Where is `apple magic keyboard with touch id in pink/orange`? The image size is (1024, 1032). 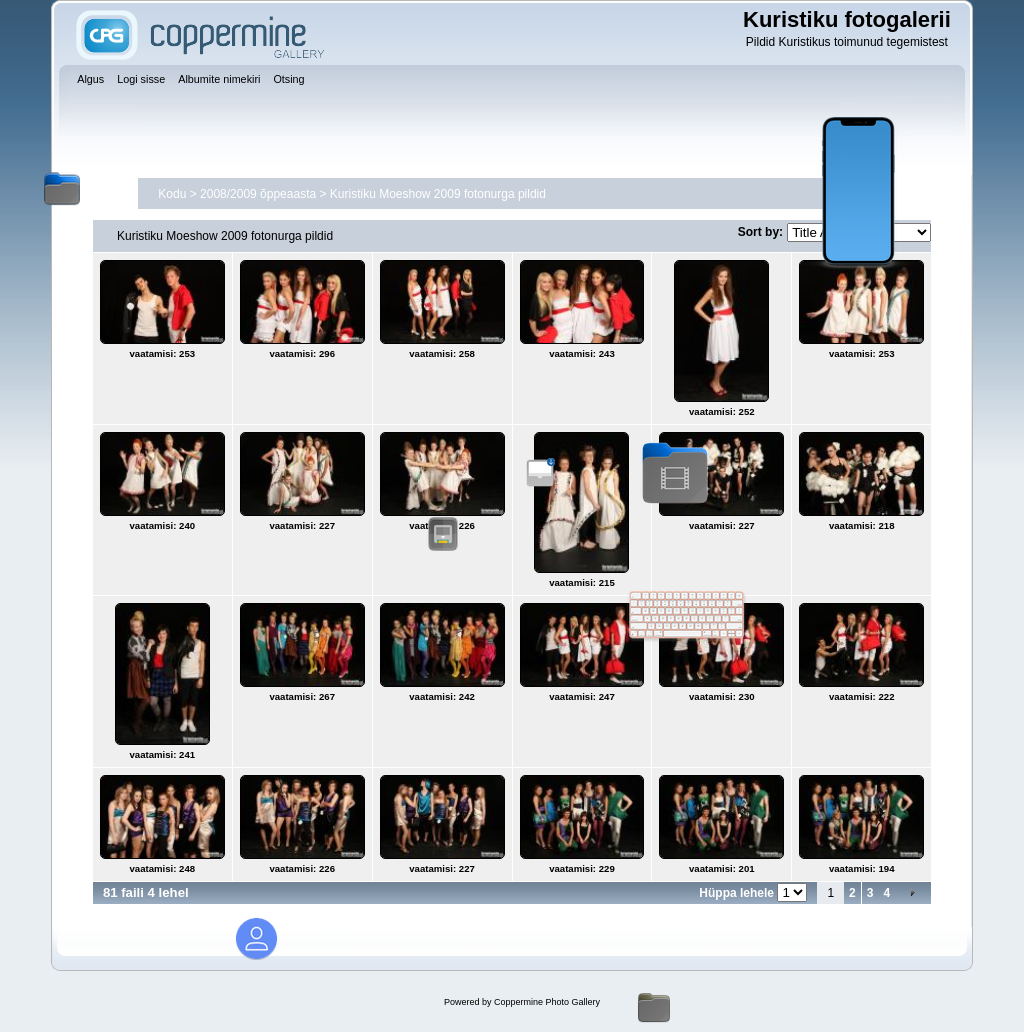
apple magic keyboard with touch id in pink/orange is located at coordinates (686, 614).